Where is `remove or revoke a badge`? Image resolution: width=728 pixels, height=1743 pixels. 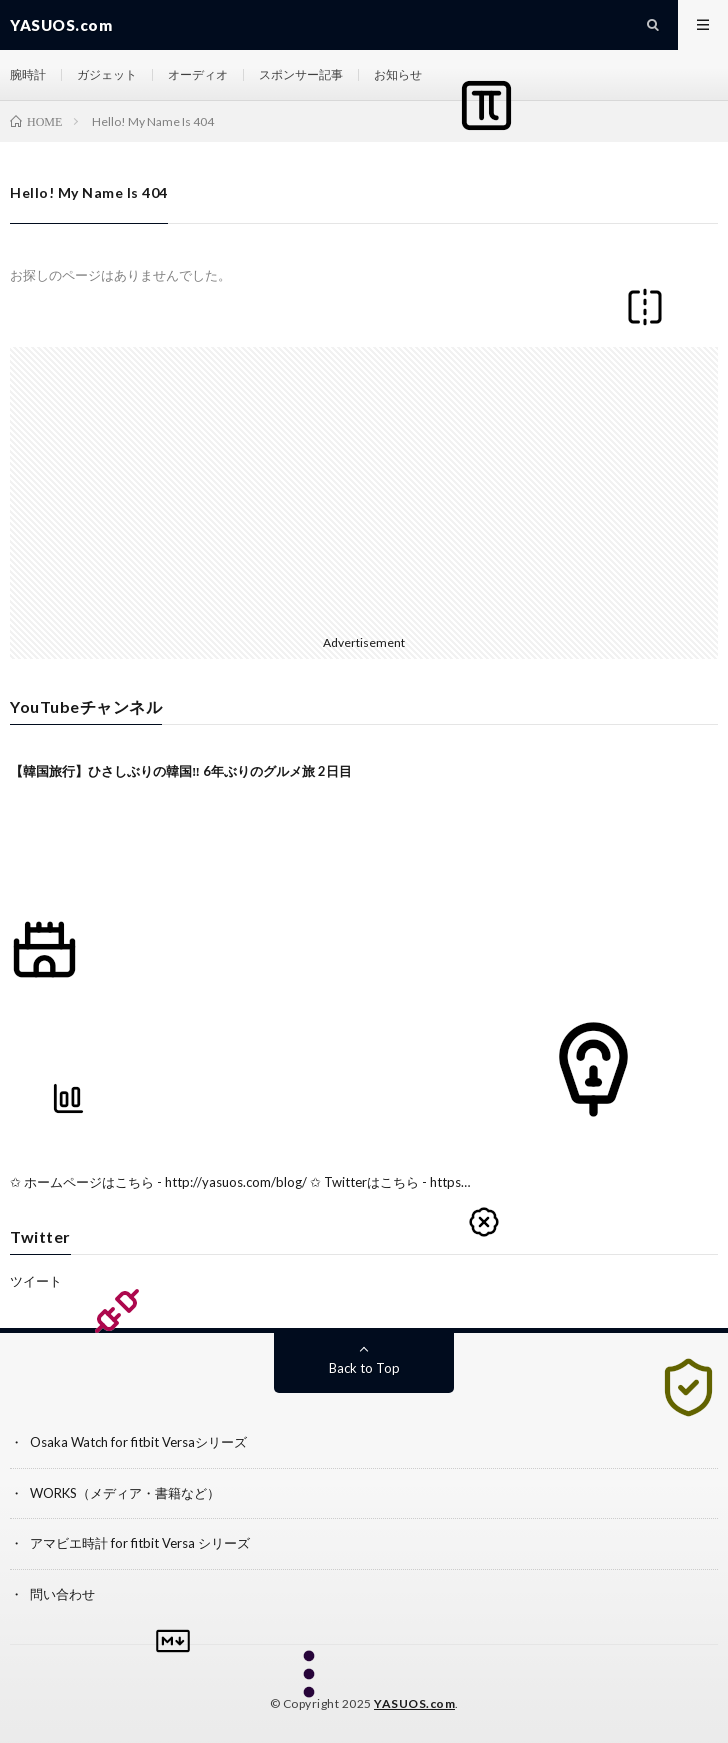
remove or revoke a badge is located at coordinates (484, 1222).